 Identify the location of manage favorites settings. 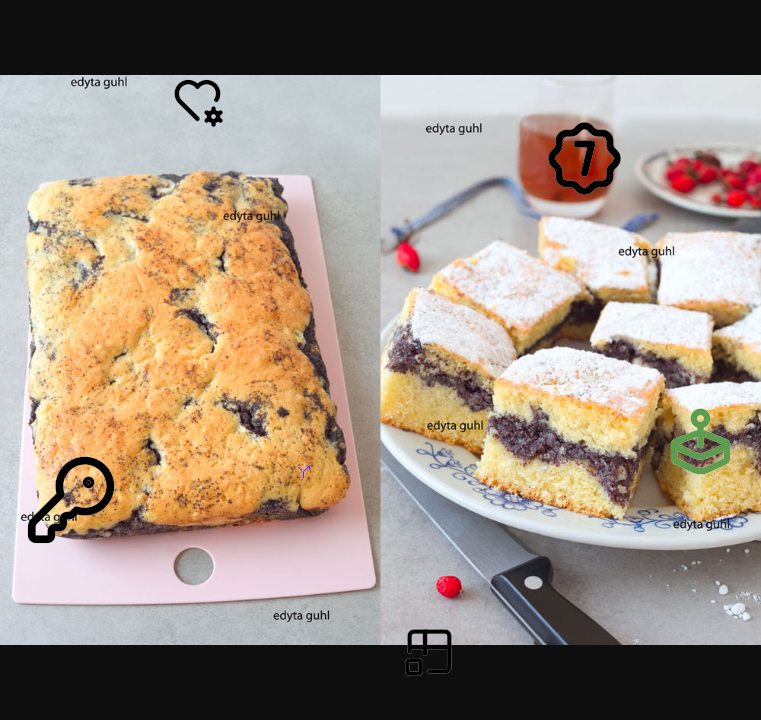
(197, 100).